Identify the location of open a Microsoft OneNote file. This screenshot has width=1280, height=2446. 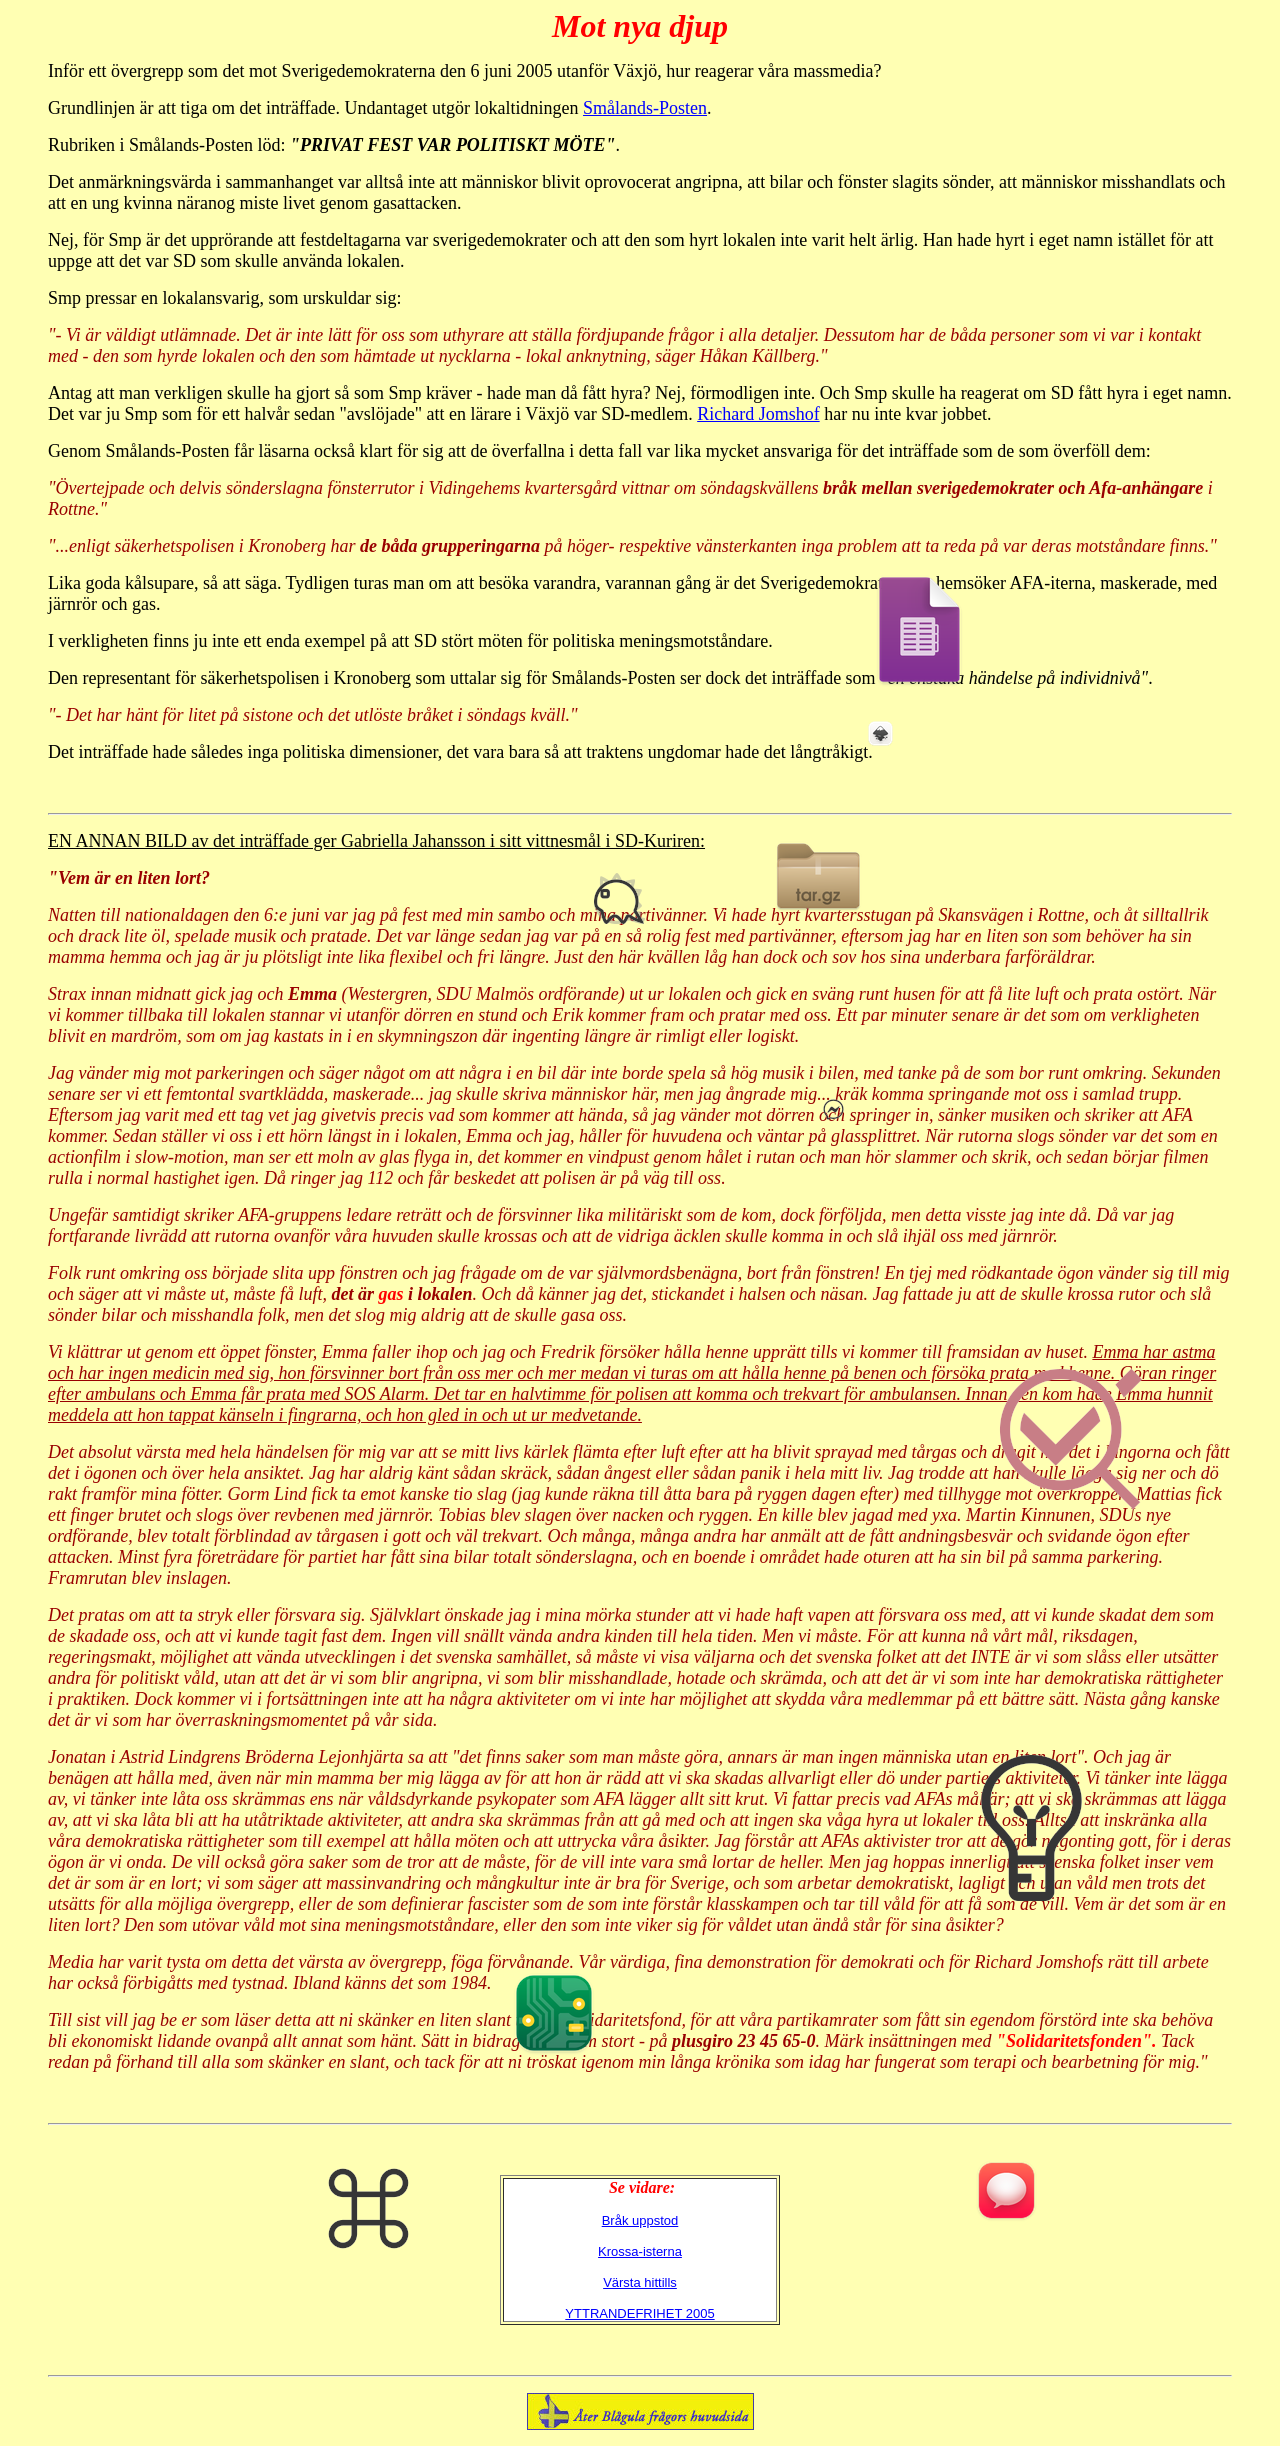
(919, 629).